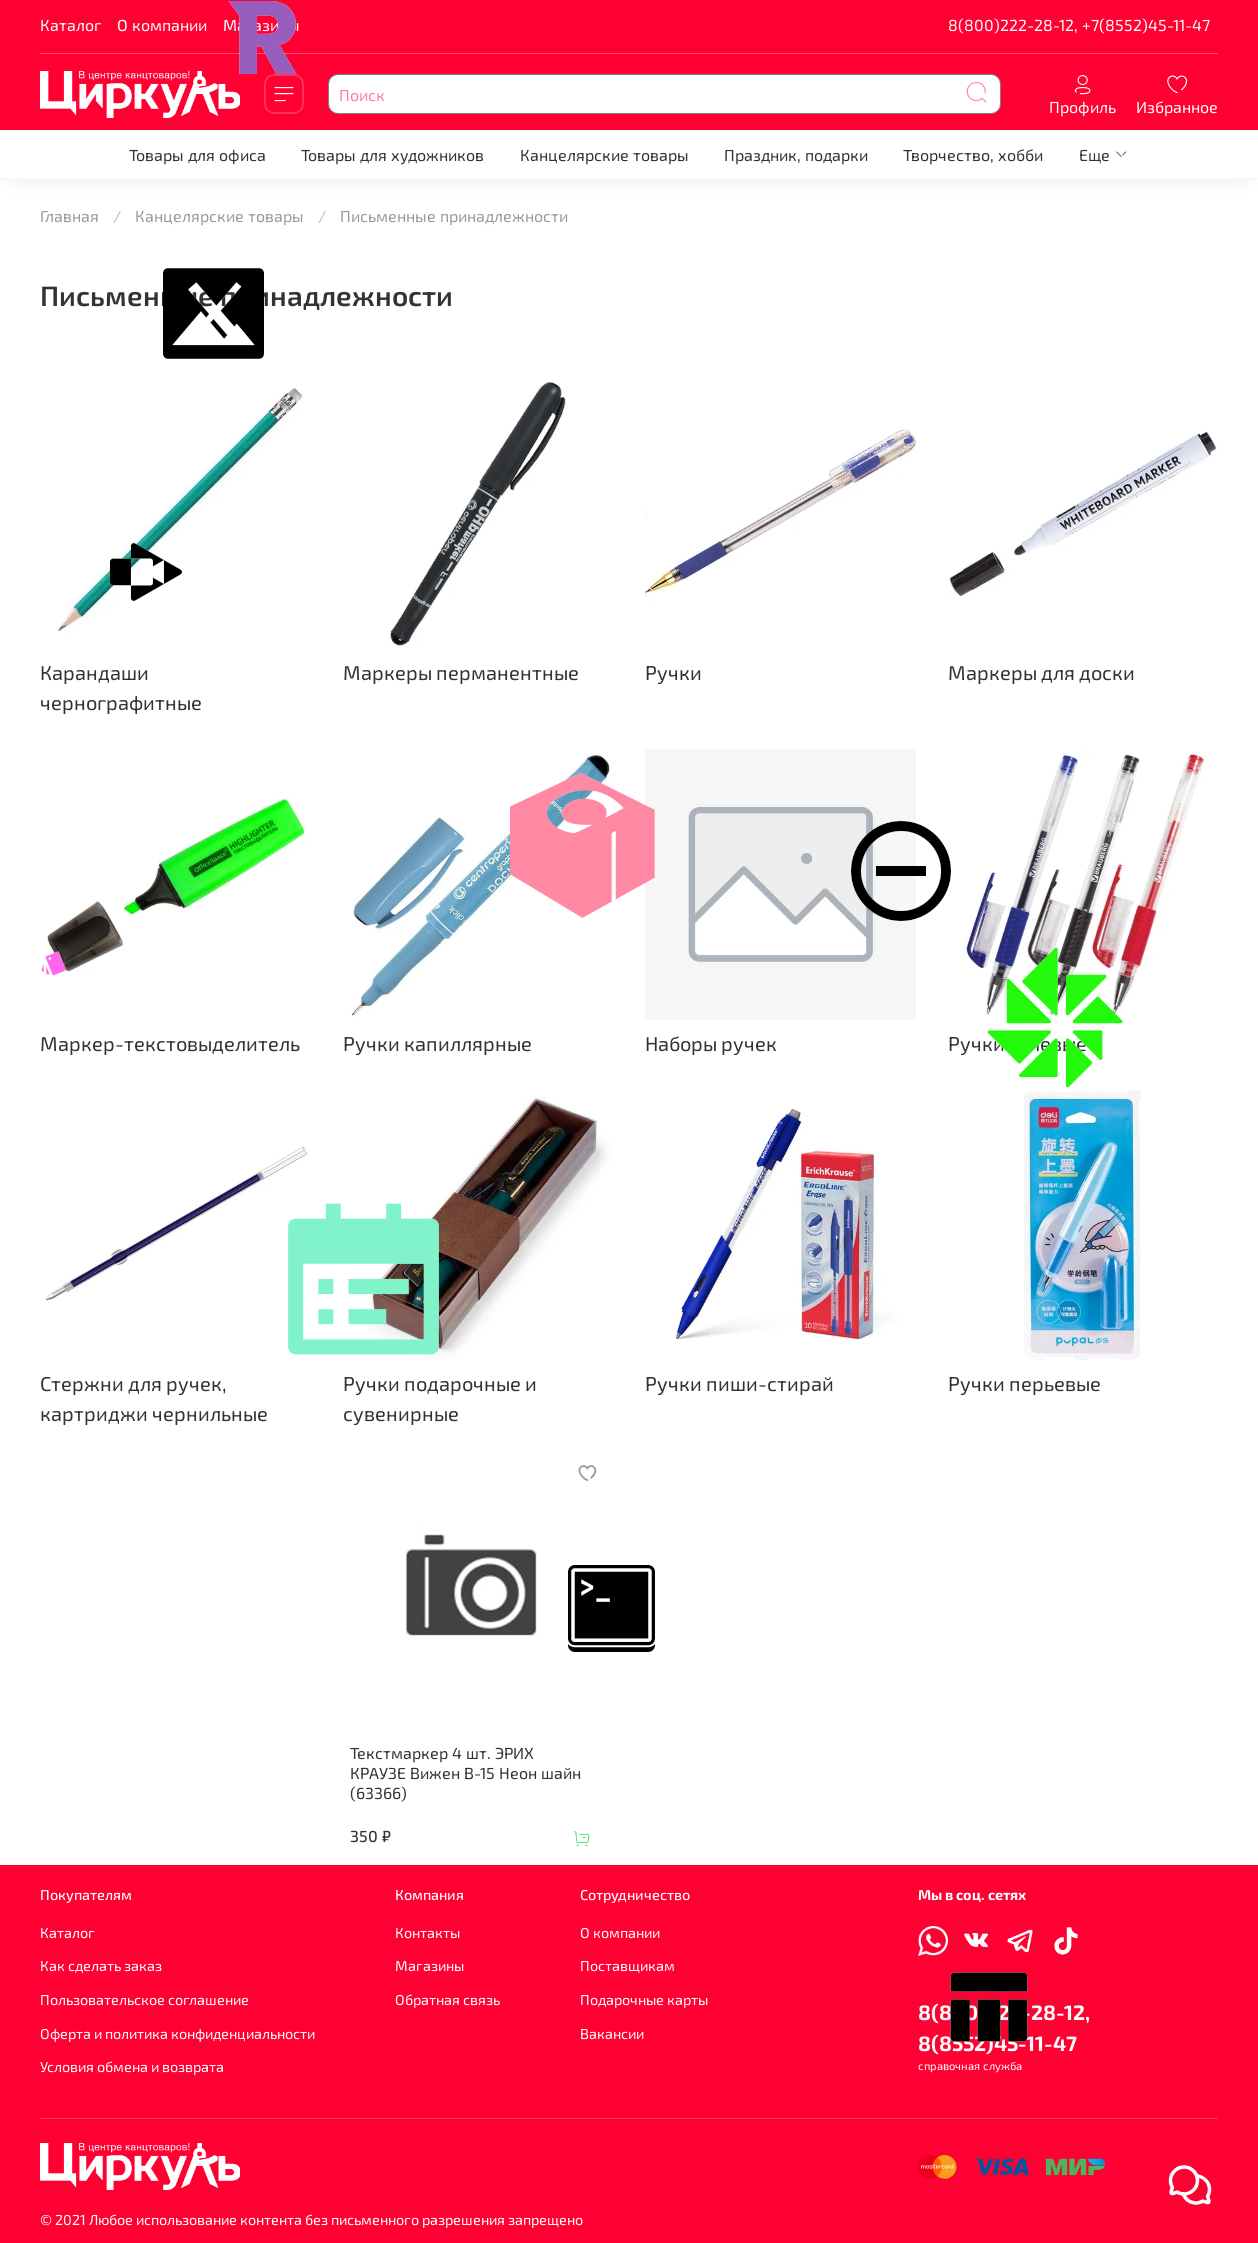 The height and width of the screenshot is (2243, 1258). Describe the element at coordinates (363, 1286) in the screenshot. I see `view calendar tasks and to-do items` at that location.